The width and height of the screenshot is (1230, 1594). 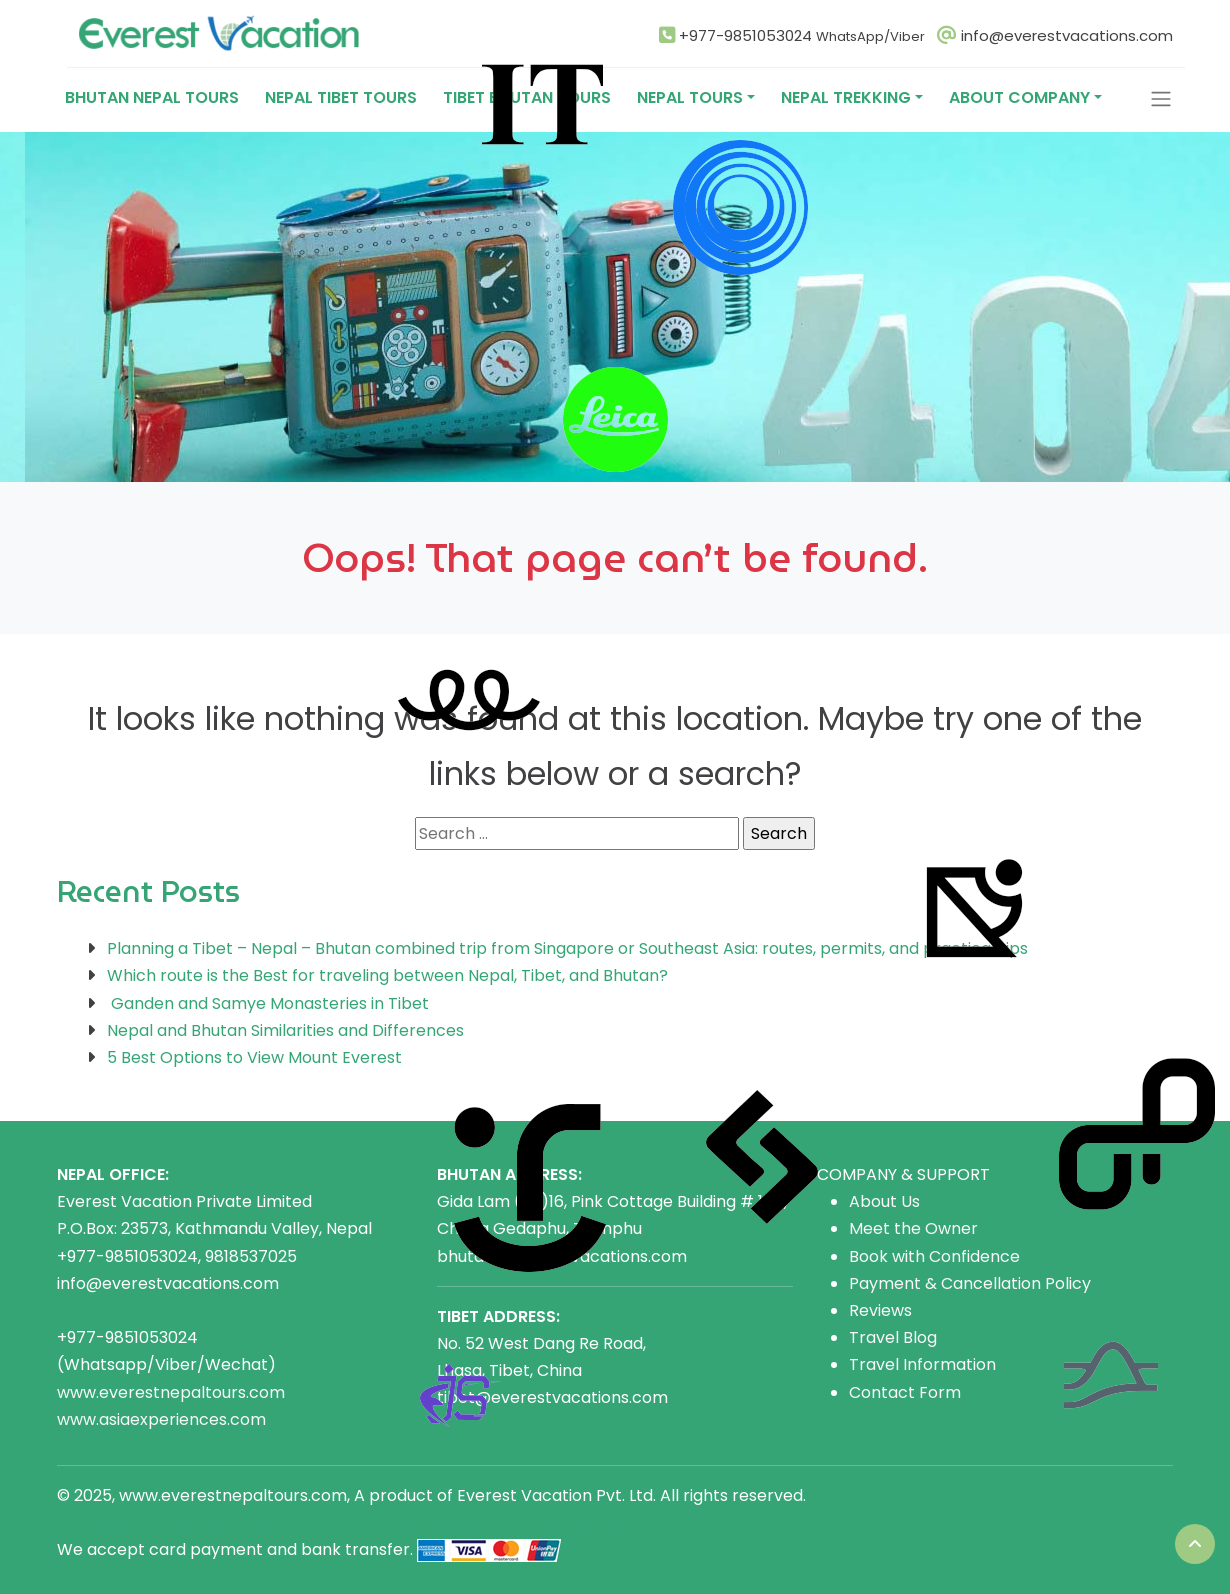 What do you see at coordinates (460, 1395) in the screenshot?
I see `ejs templating engine logo` at bounding box center [460, 1395].